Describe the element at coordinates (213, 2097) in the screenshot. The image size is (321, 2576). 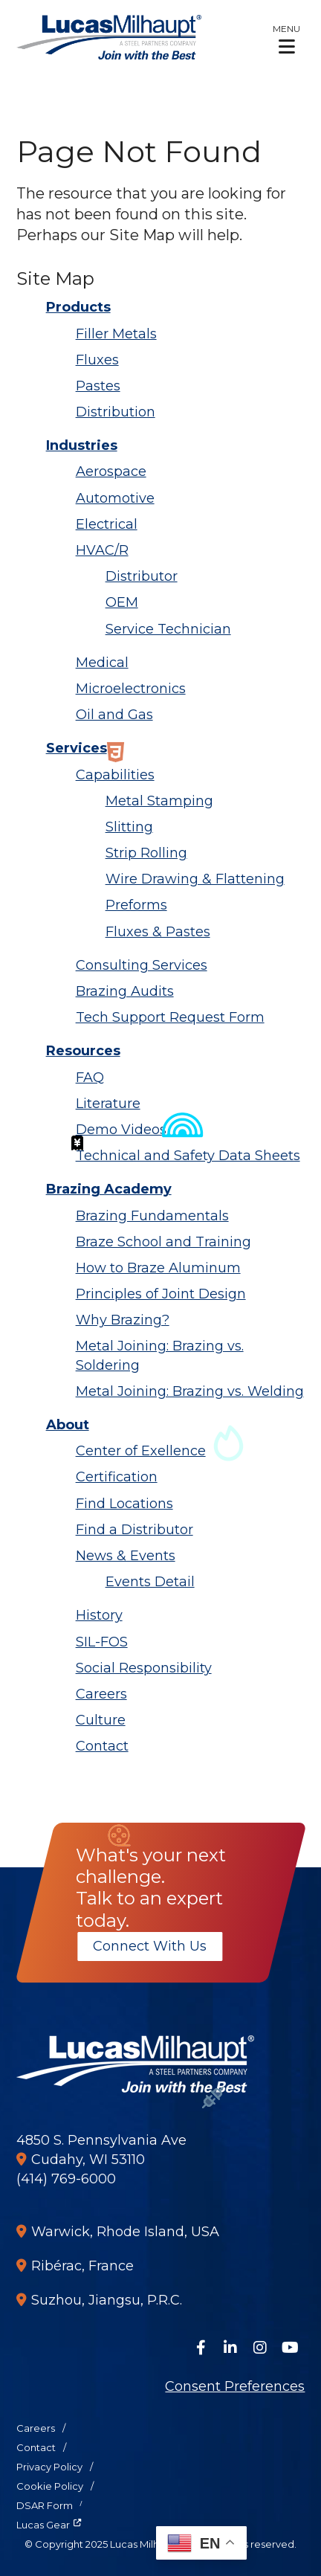
I see `connect or manage device connections` at that location.